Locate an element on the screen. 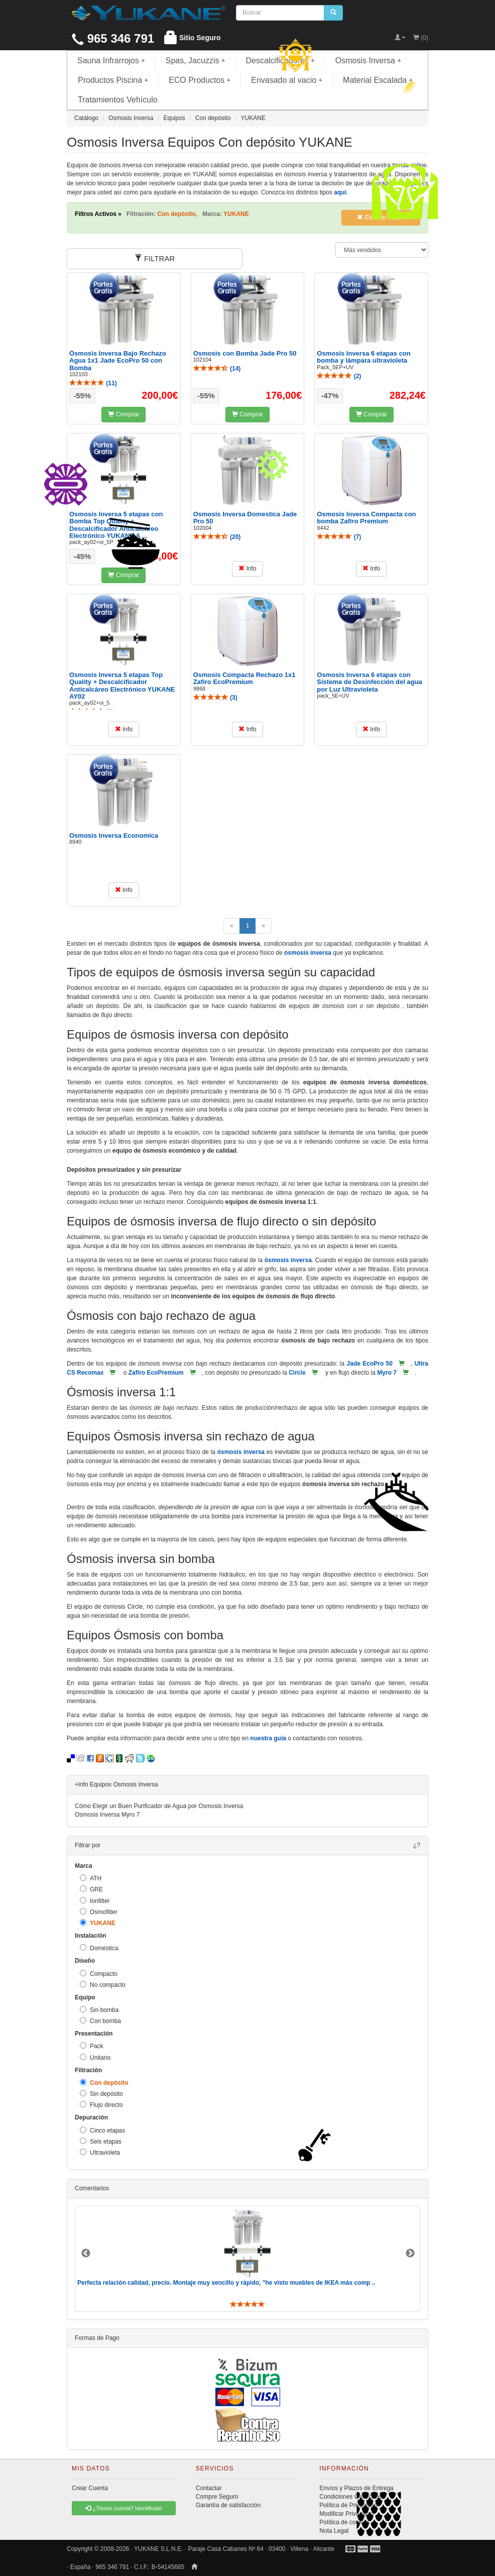 Image resolution: width=495 pixels, height=2576 pixels. select troll character or creature type is located at coordinates (405, 186).